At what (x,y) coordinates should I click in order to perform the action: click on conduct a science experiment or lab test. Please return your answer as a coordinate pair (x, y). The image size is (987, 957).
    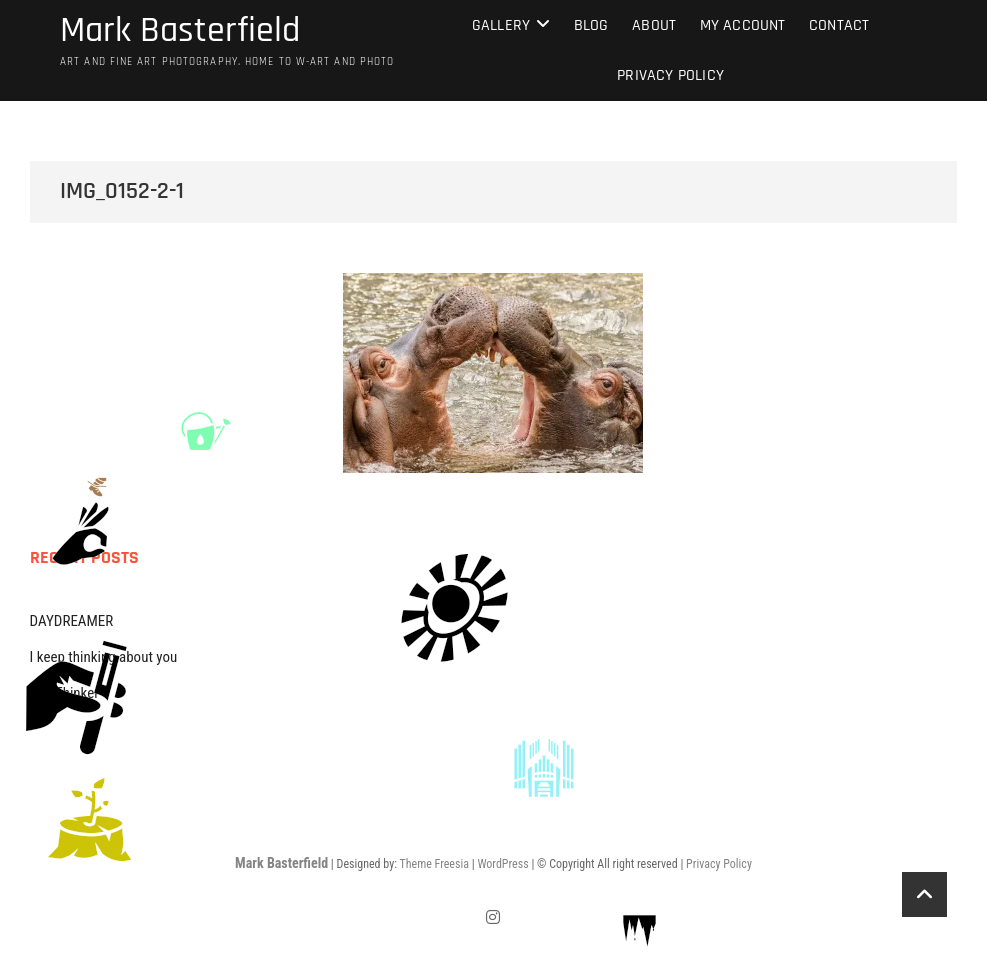
    Looking at the image, I should click on (80, 696).